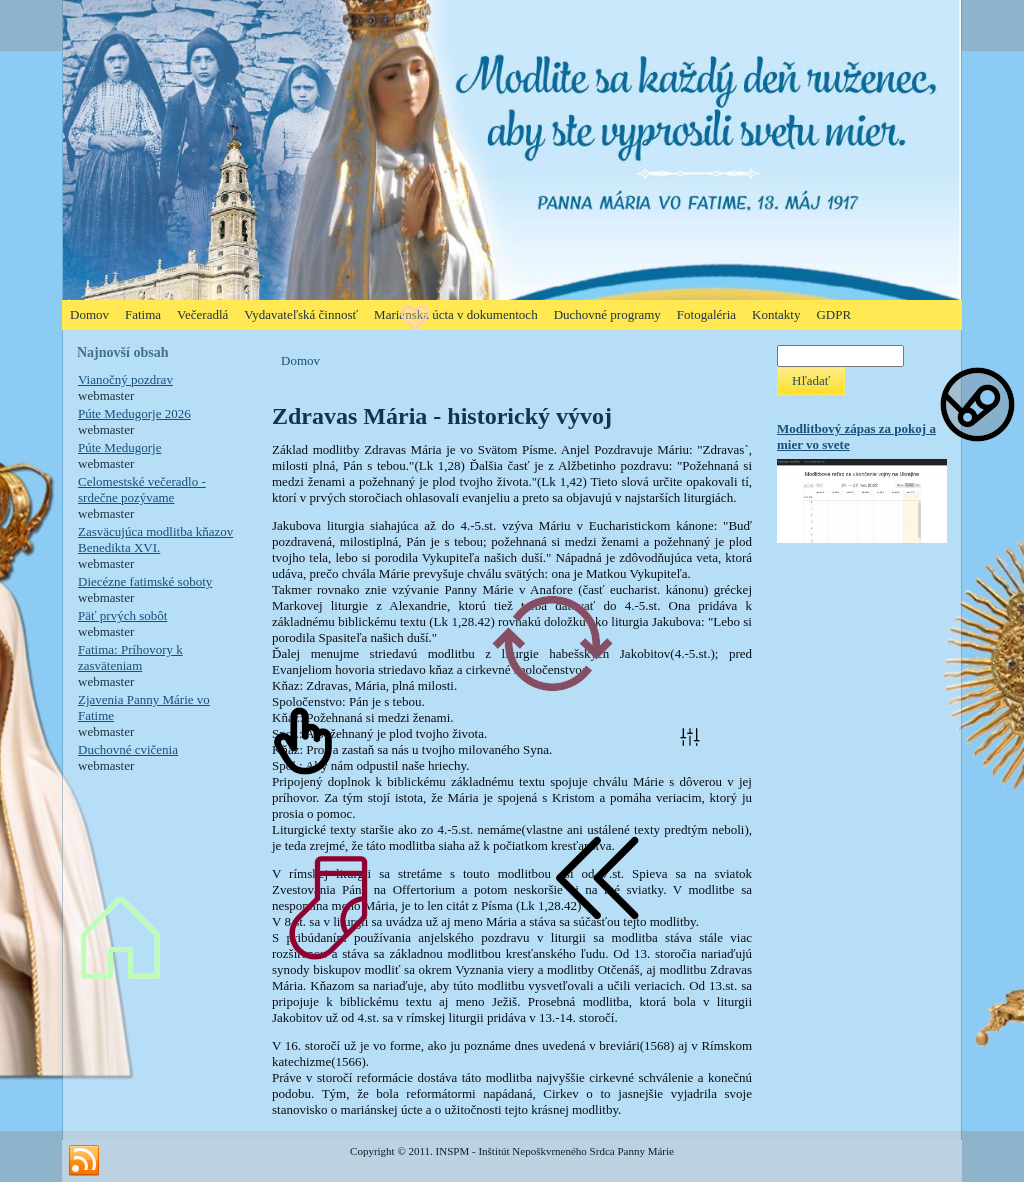 Image resolution: width=1024 pixels, height=1182 pixels. Describe the element at coordinates (601, 878) in the screenshot. I see `go back to the beginning` at that location.